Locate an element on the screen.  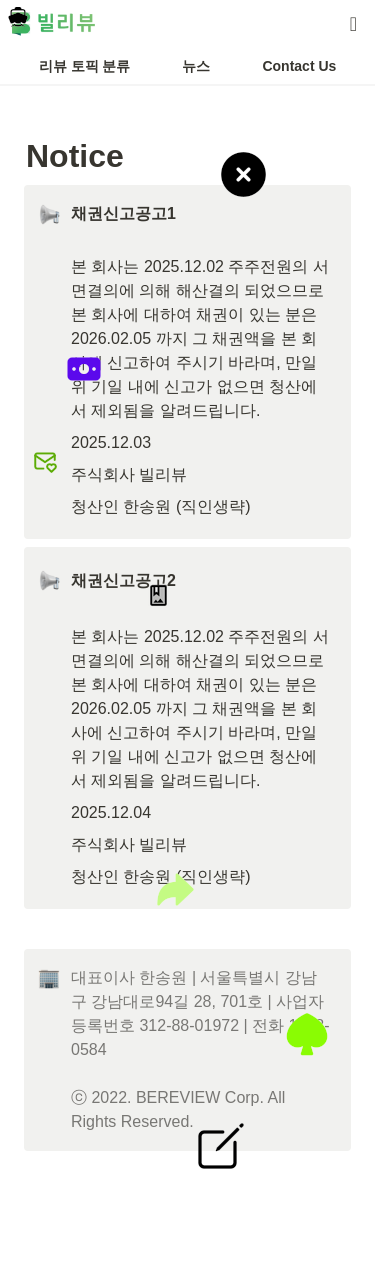
create or compose new content is located at coordinates (221, 1146).